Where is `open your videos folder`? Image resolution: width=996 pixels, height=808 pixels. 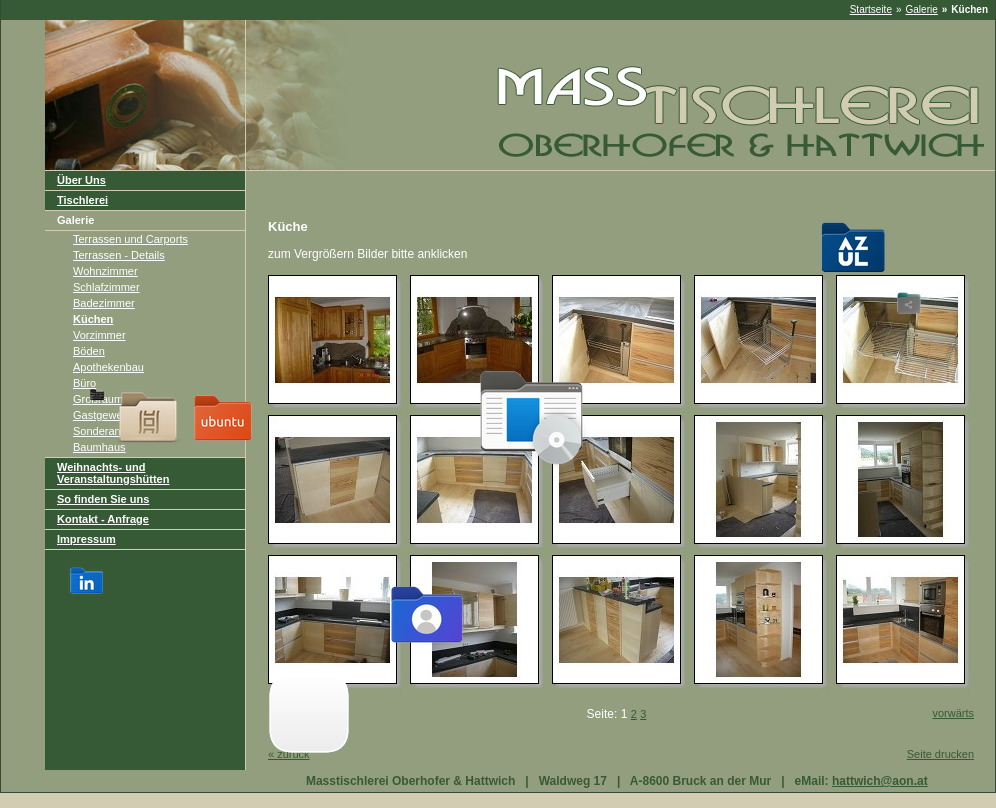 open your videos folder is located at coordinates (148, 420).